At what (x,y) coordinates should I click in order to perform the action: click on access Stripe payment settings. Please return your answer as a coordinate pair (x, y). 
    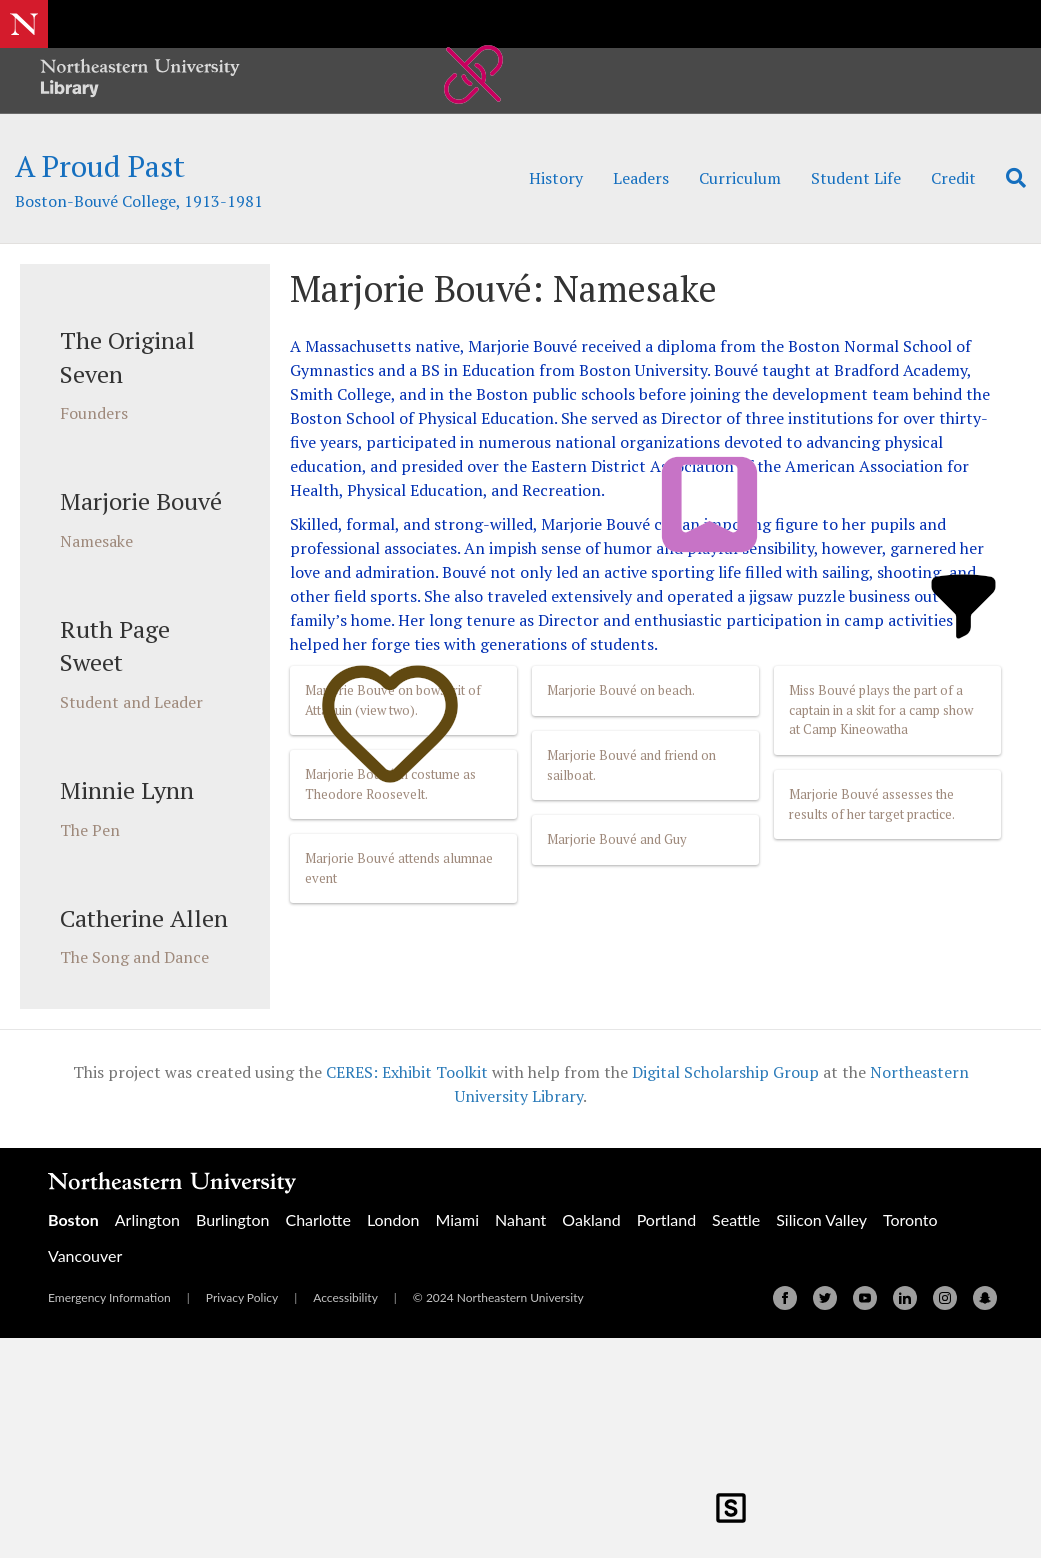
    Looking at the image, I should click on (731, 1508).